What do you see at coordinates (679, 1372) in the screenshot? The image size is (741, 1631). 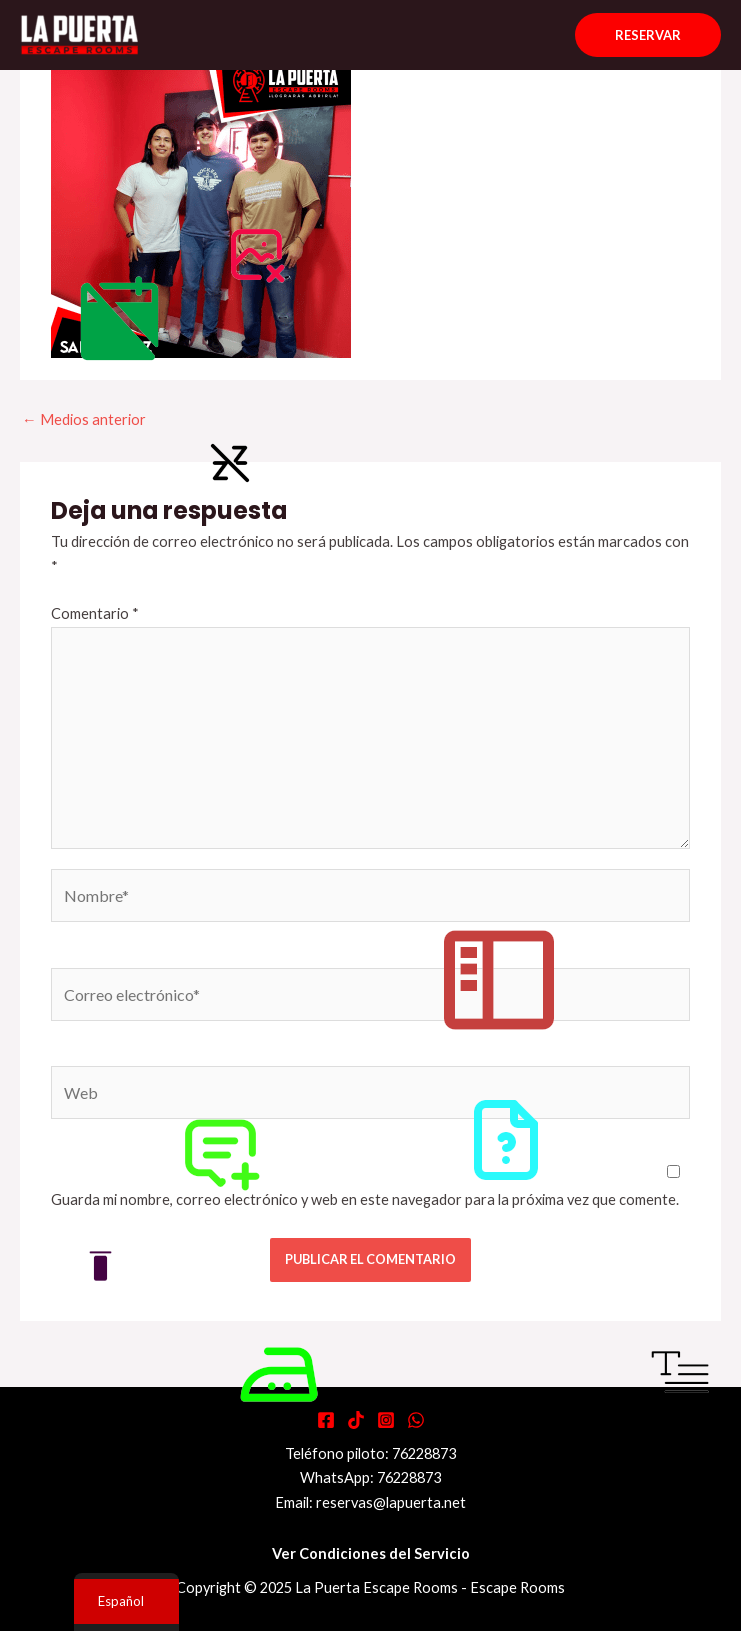 I see `read new york times article` at bounding box center [679, 1372].